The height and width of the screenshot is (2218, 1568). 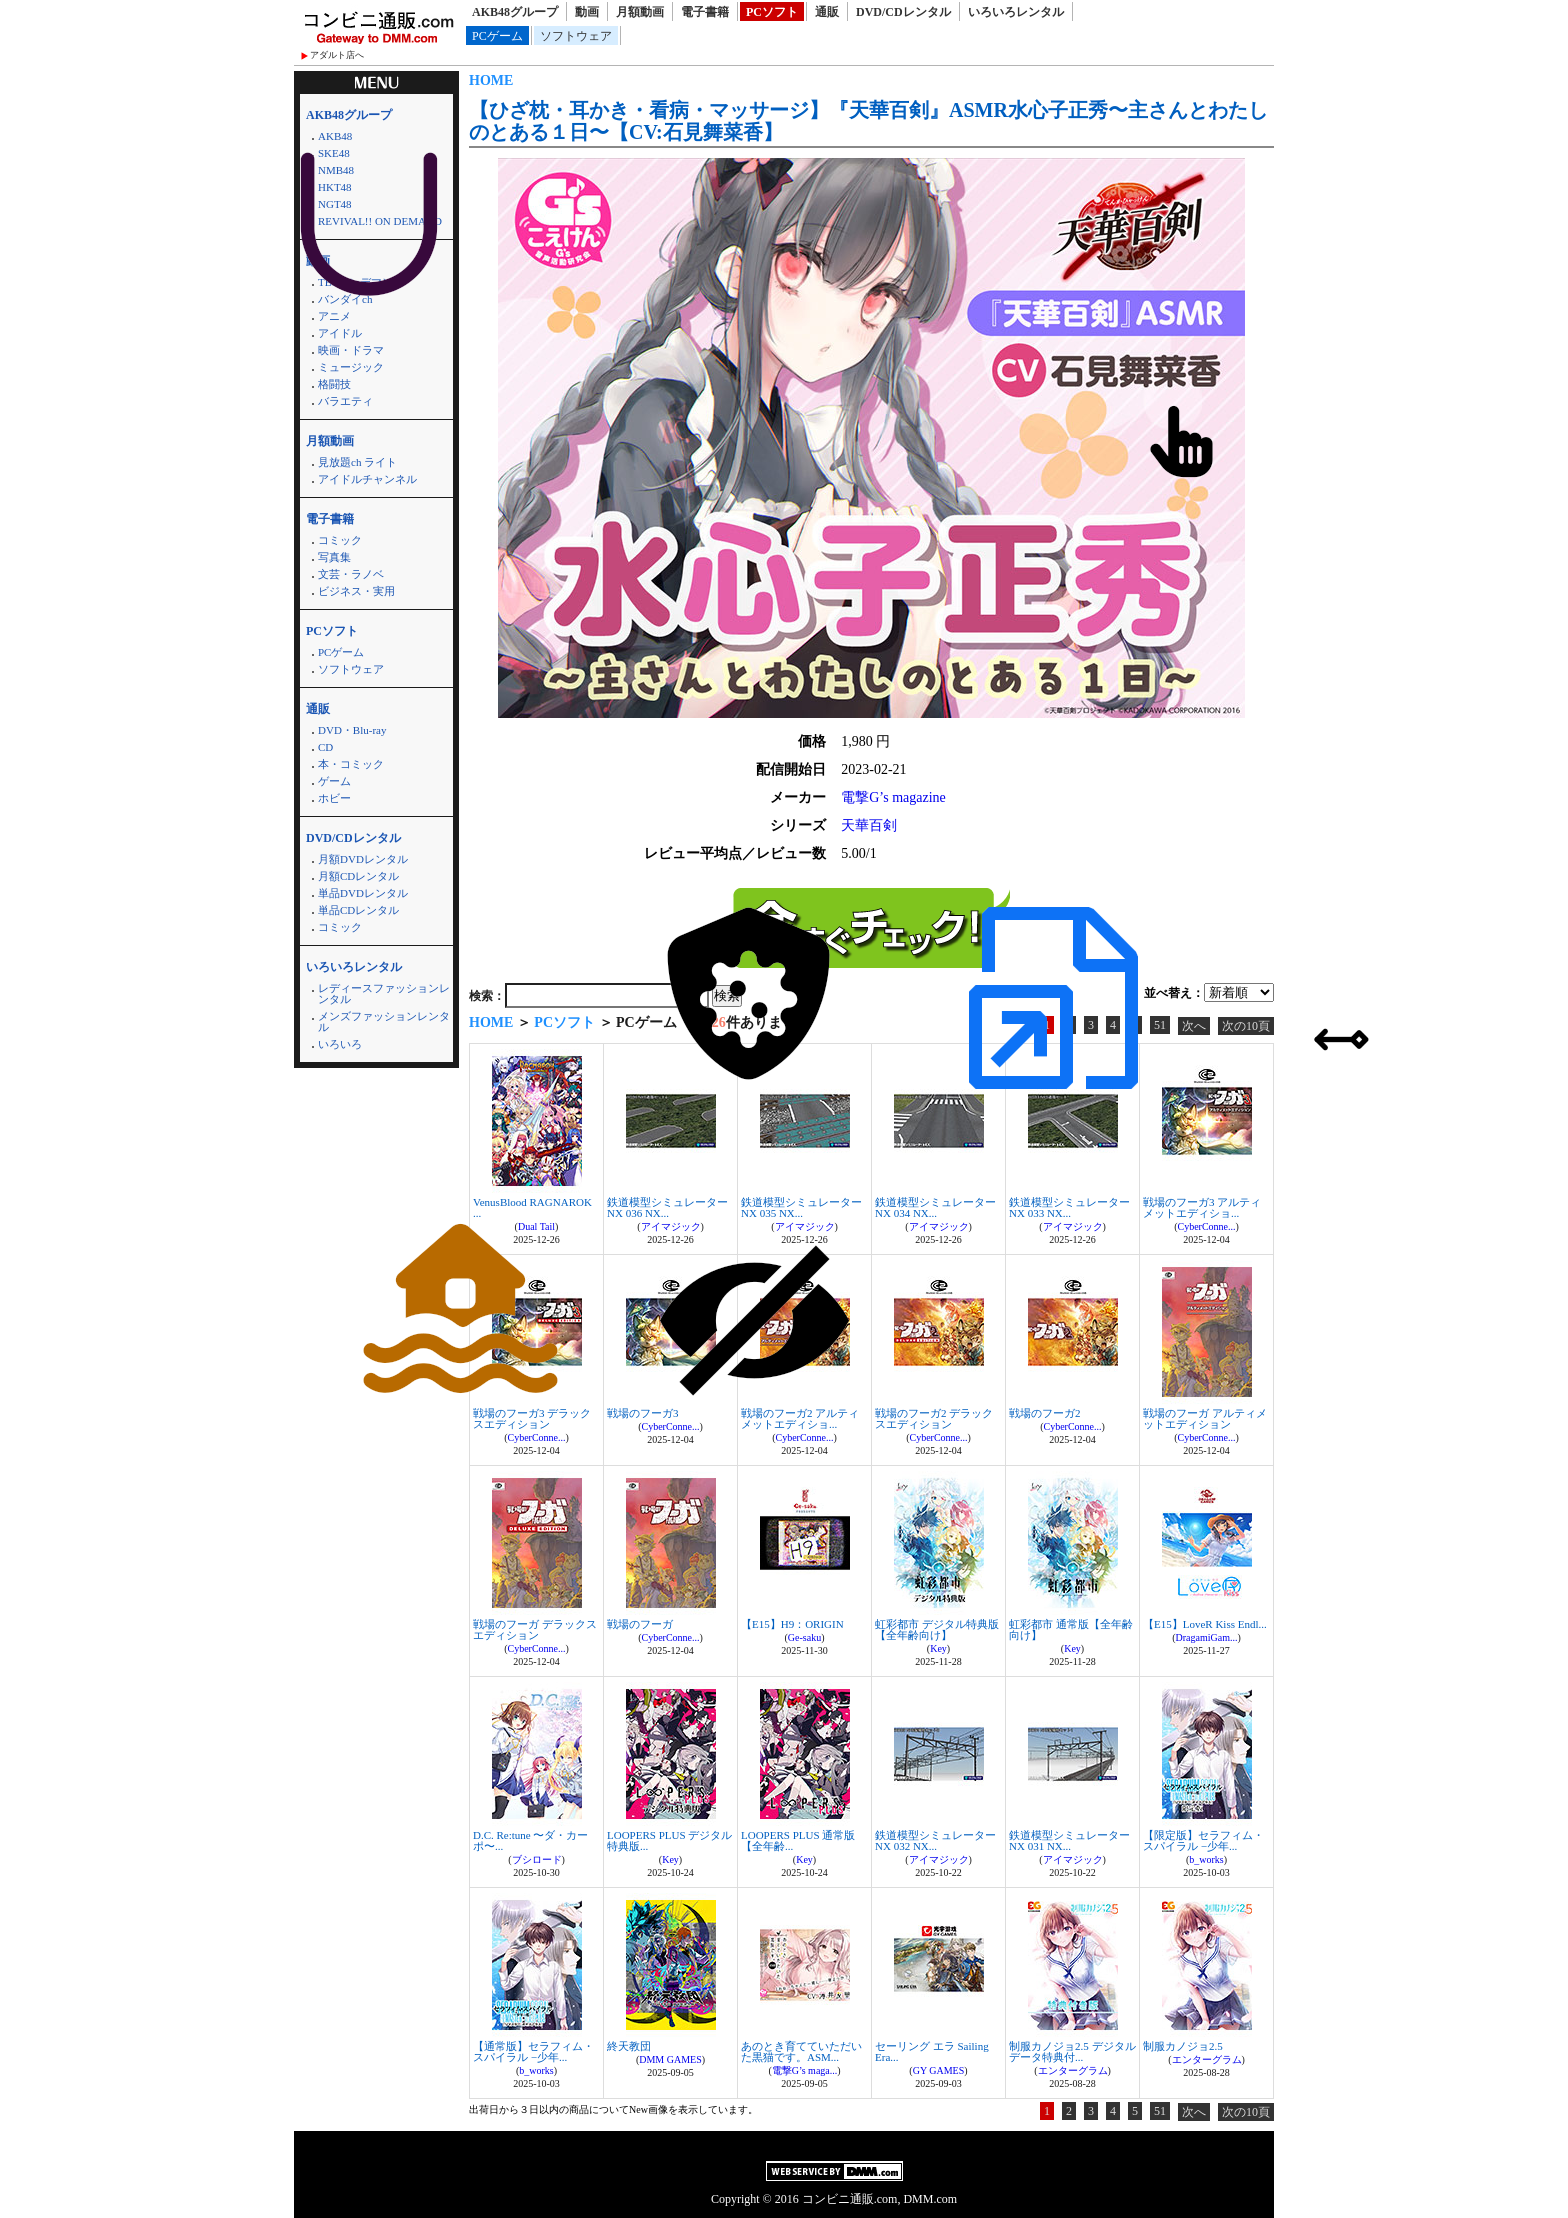 I want to click on tap or click to select, so click(x=1181, y=441).